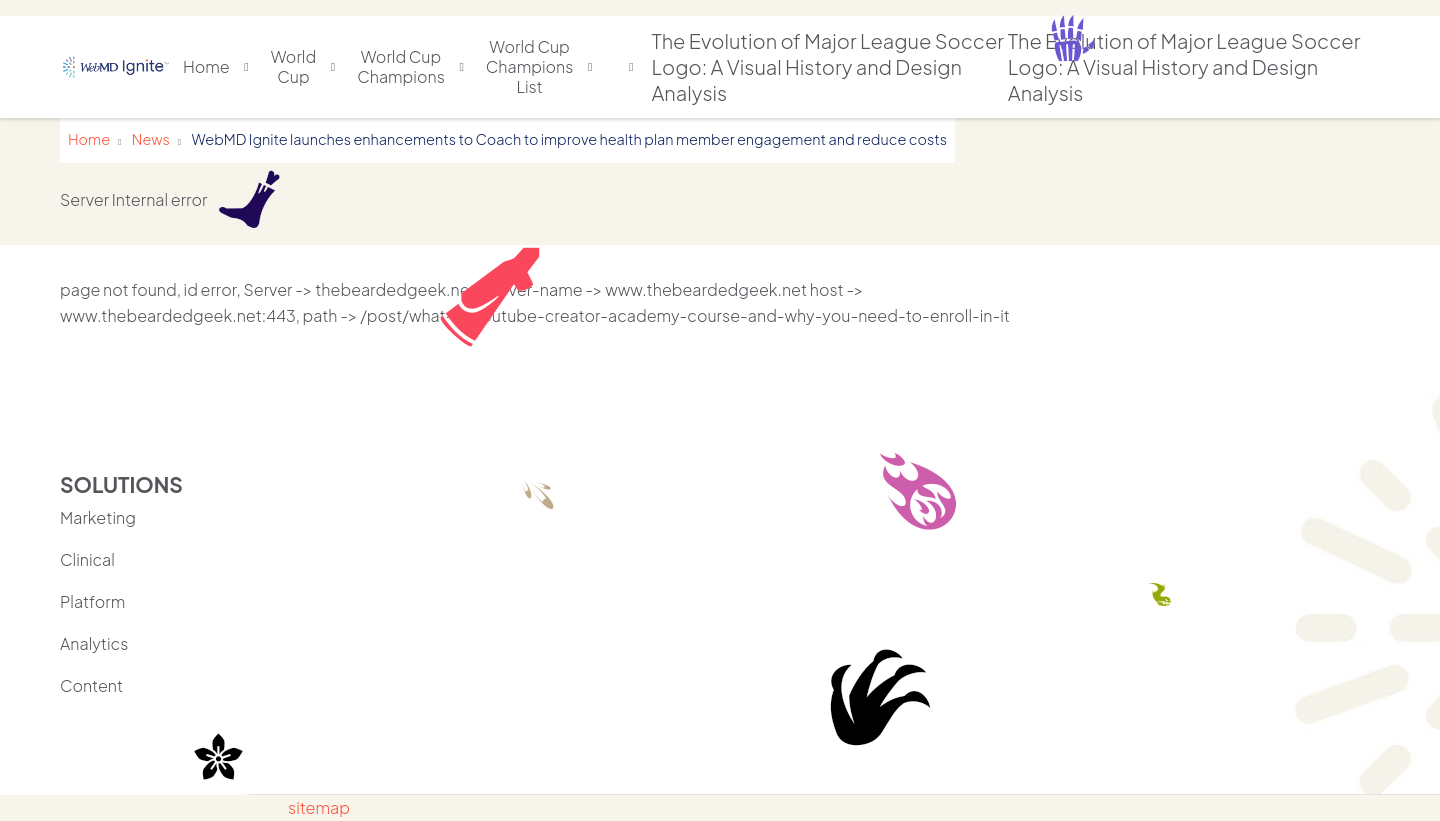  What do you see at coordinates (880, 695) in the screenshot?
I see `enemy grab or grapple attack in a game` at bounding box center [880, 695].